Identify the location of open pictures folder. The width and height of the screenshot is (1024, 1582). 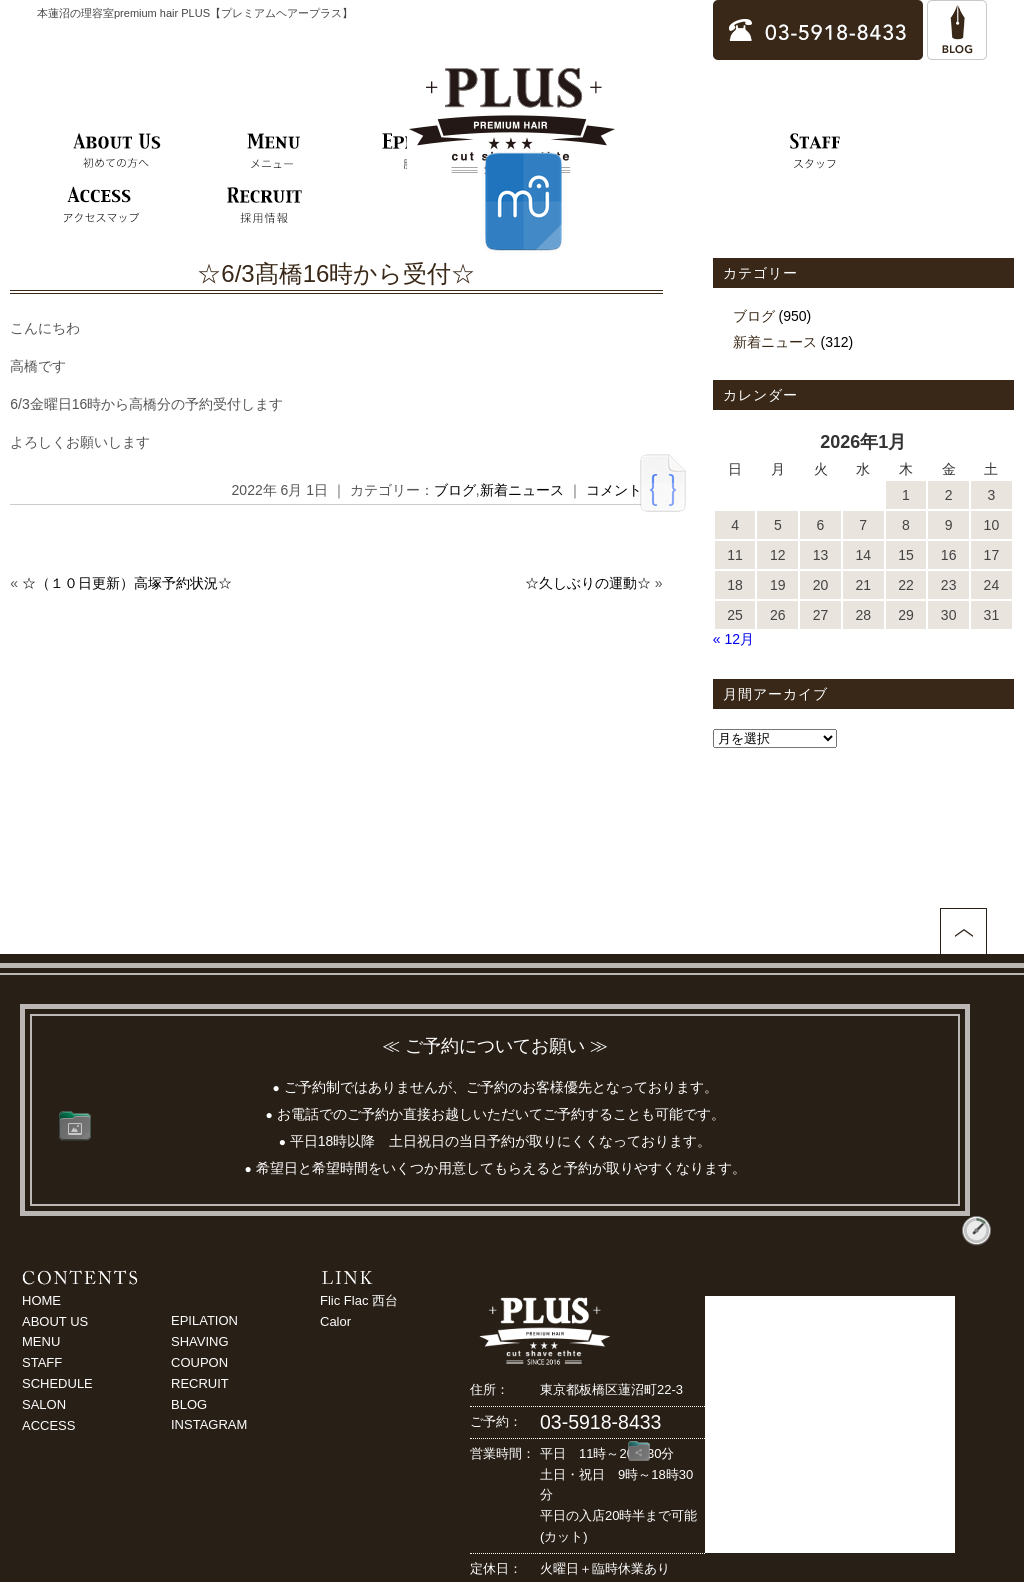
(75, 1125).